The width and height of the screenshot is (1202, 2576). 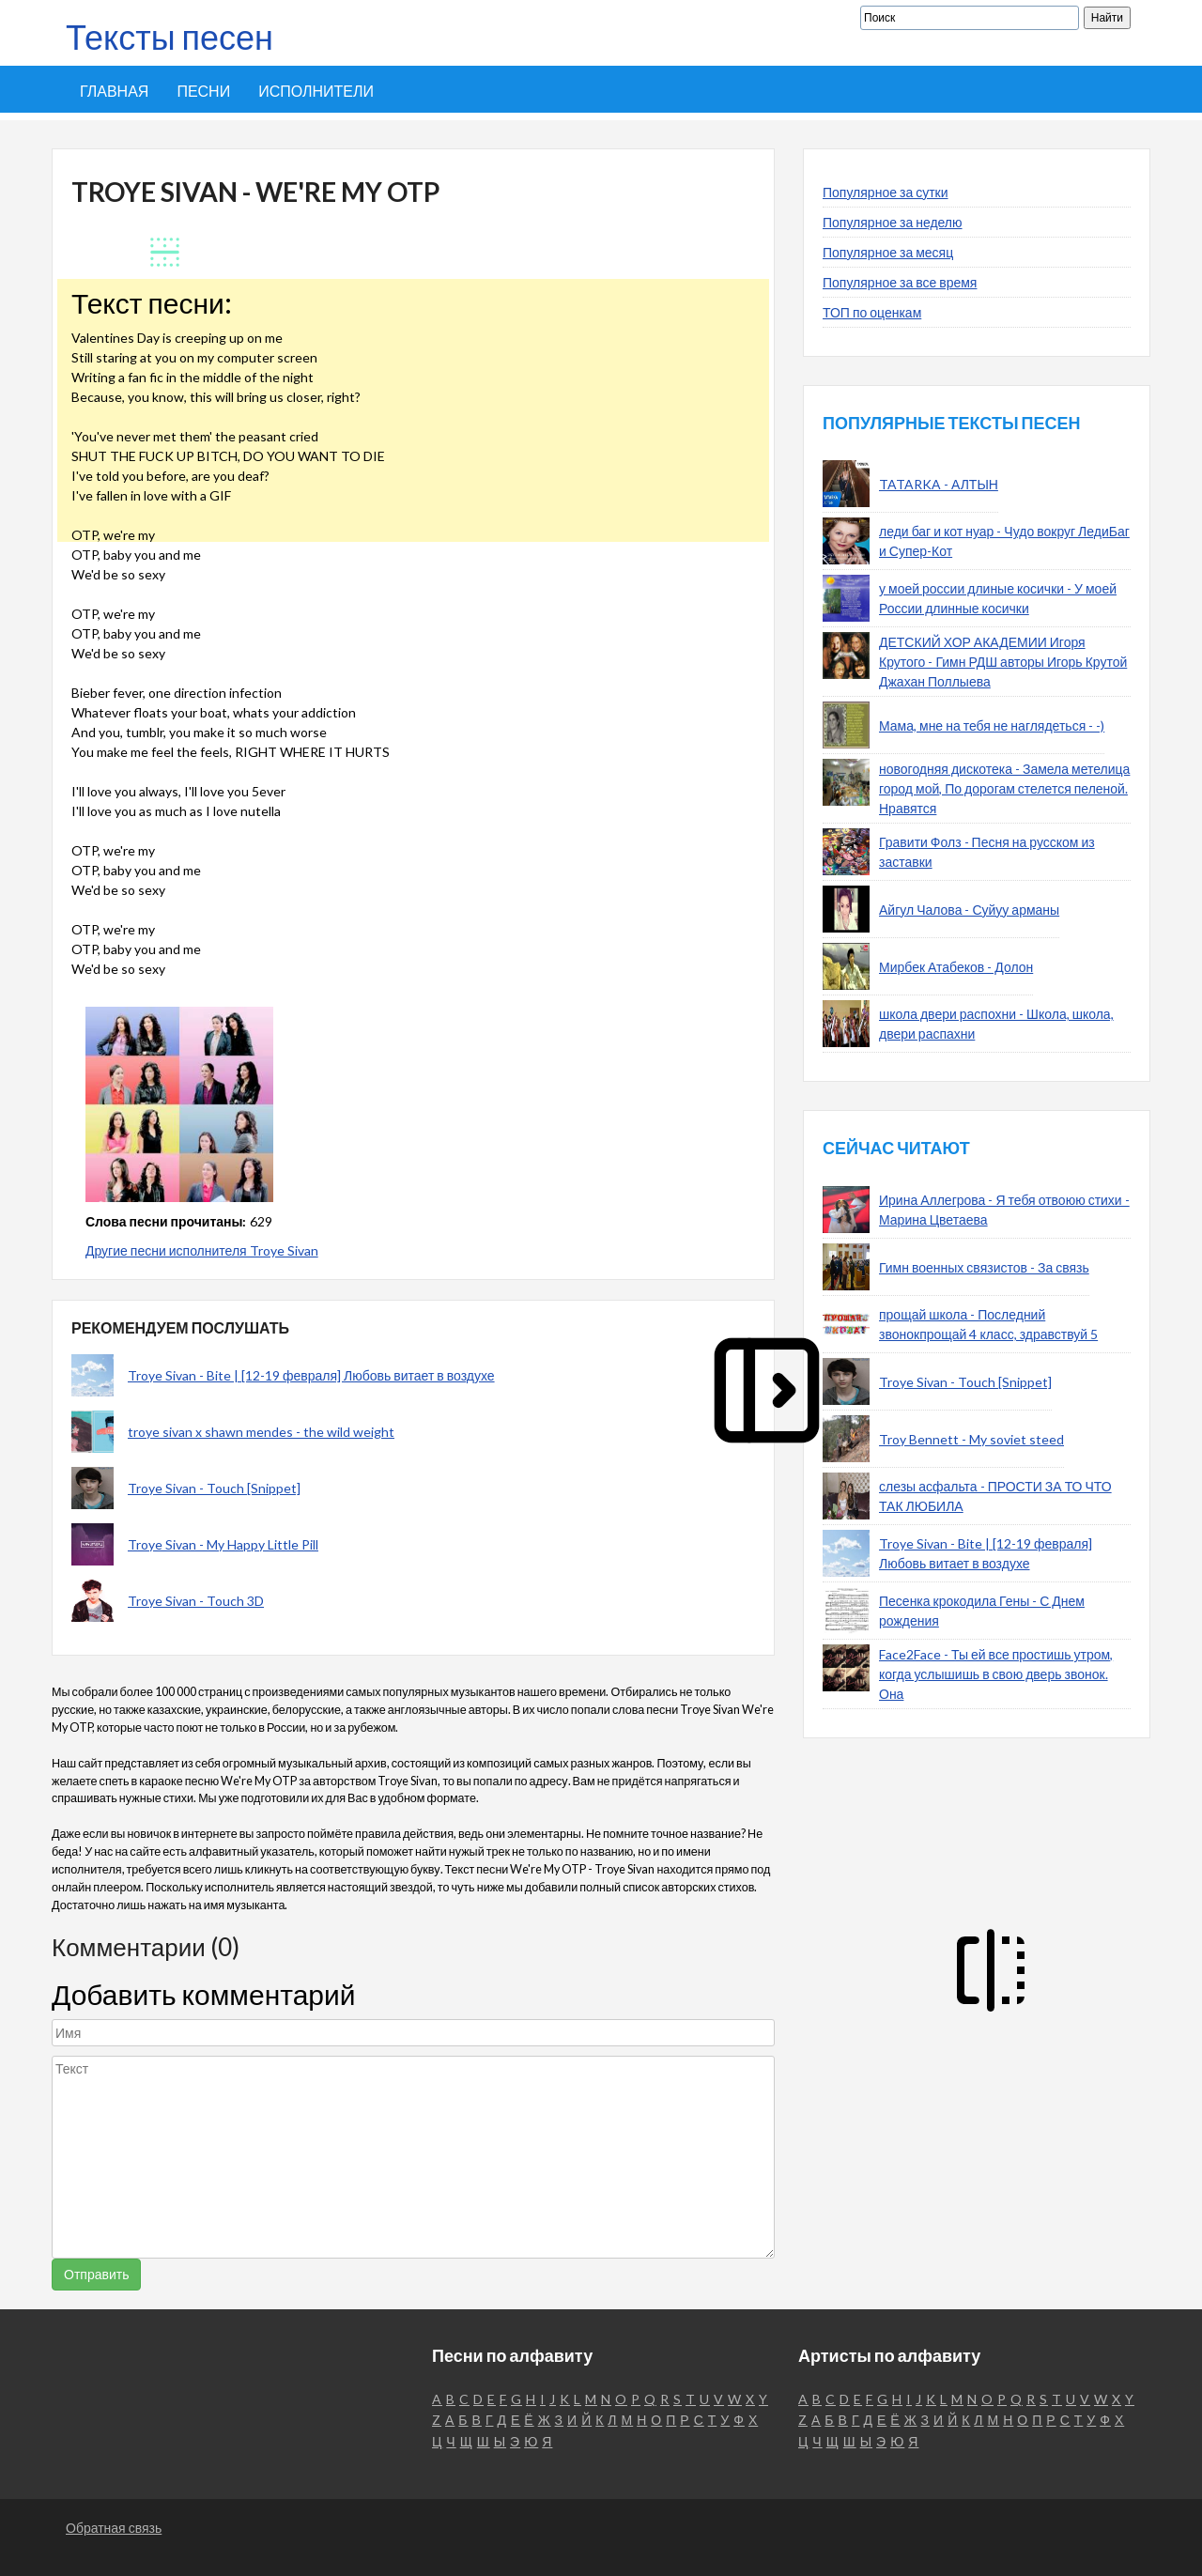 I want to click on apply horizontal border to selected cells, so click(x=164, y=252).